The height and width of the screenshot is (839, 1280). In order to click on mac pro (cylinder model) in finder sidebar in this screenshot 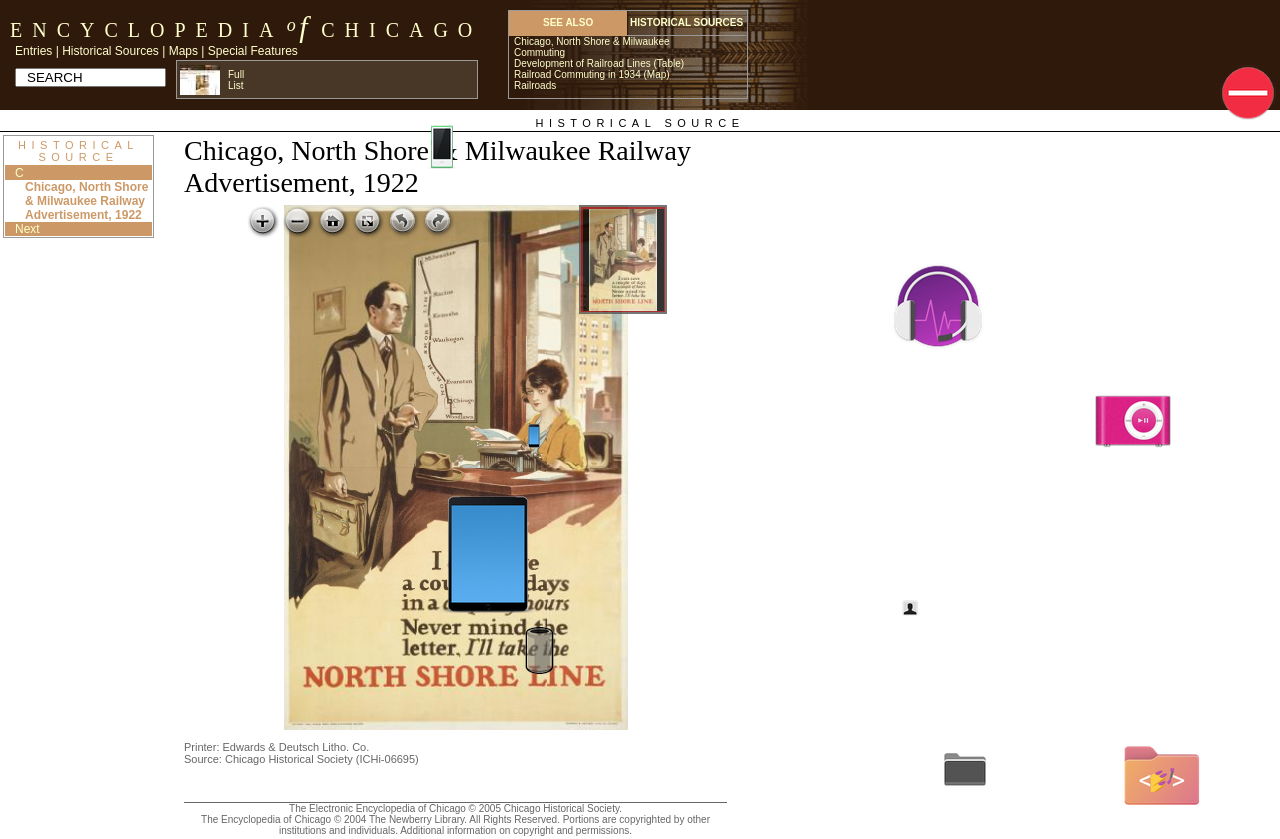, I will do `click(539, 650)`.